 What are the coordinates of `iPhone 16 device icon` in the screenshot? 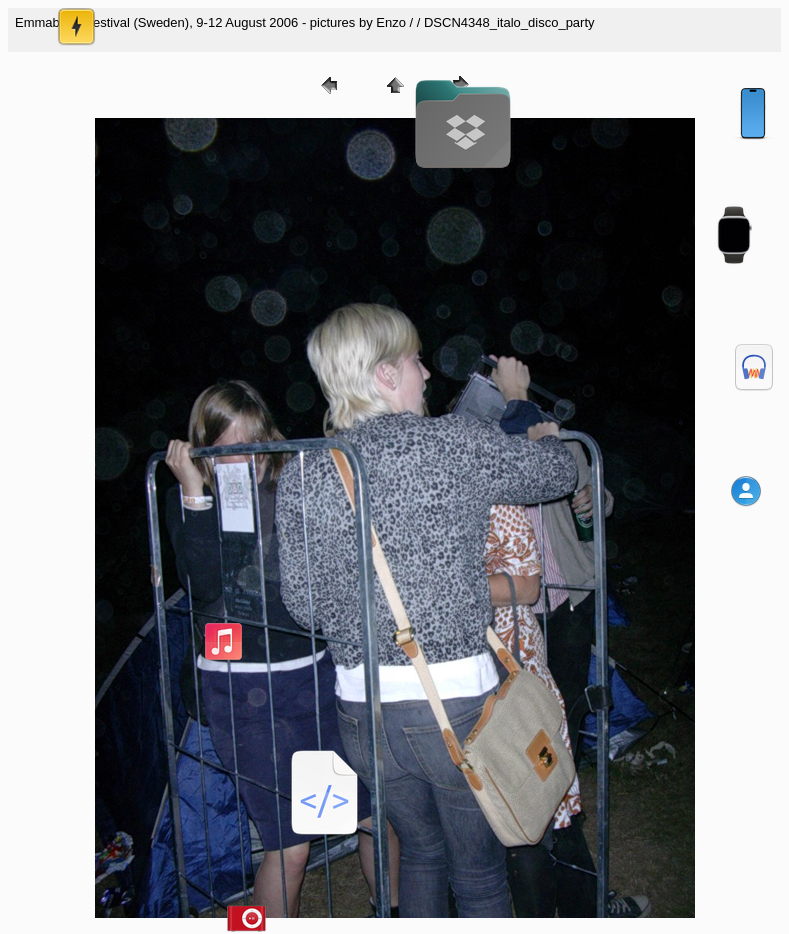 It's located at (753, 114).